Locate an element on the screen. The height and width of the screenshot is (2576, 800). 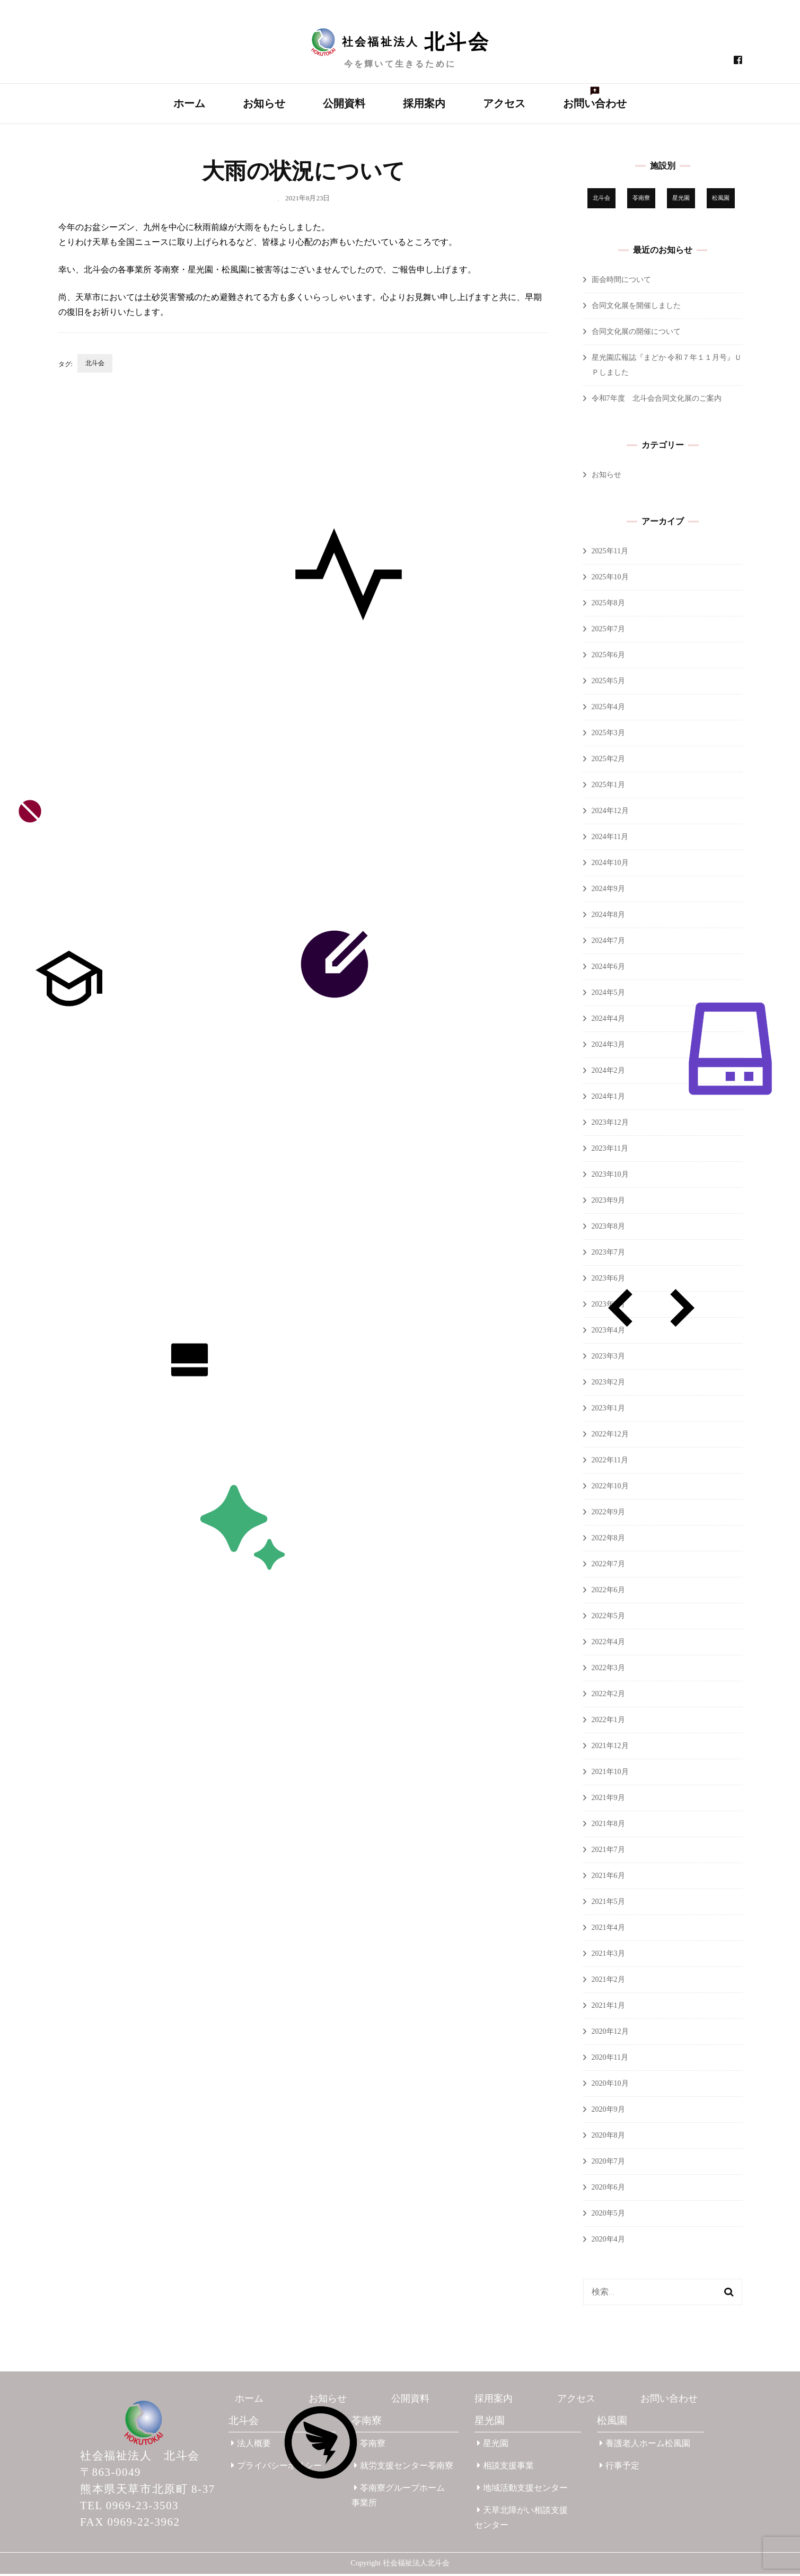
edit your profile is located at coordinates (335, 964).